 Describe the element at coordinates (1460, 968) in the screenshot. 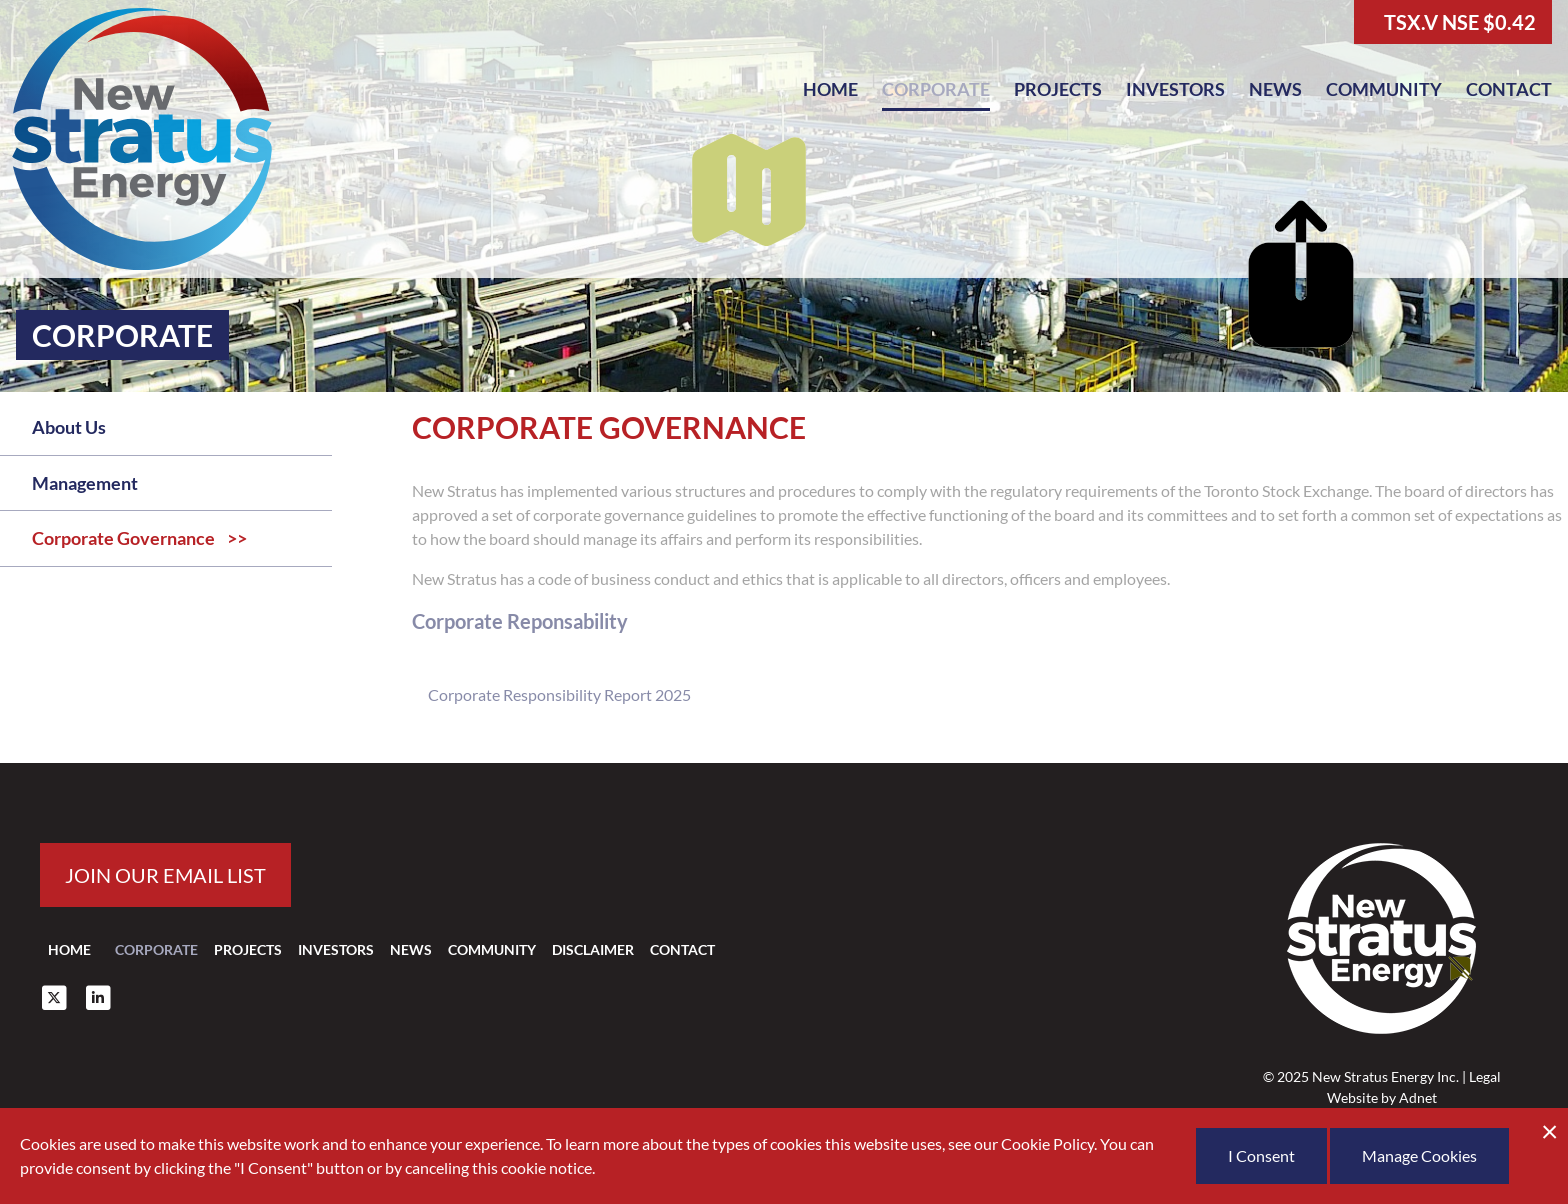

I see `remove from bookmarks` at that location.